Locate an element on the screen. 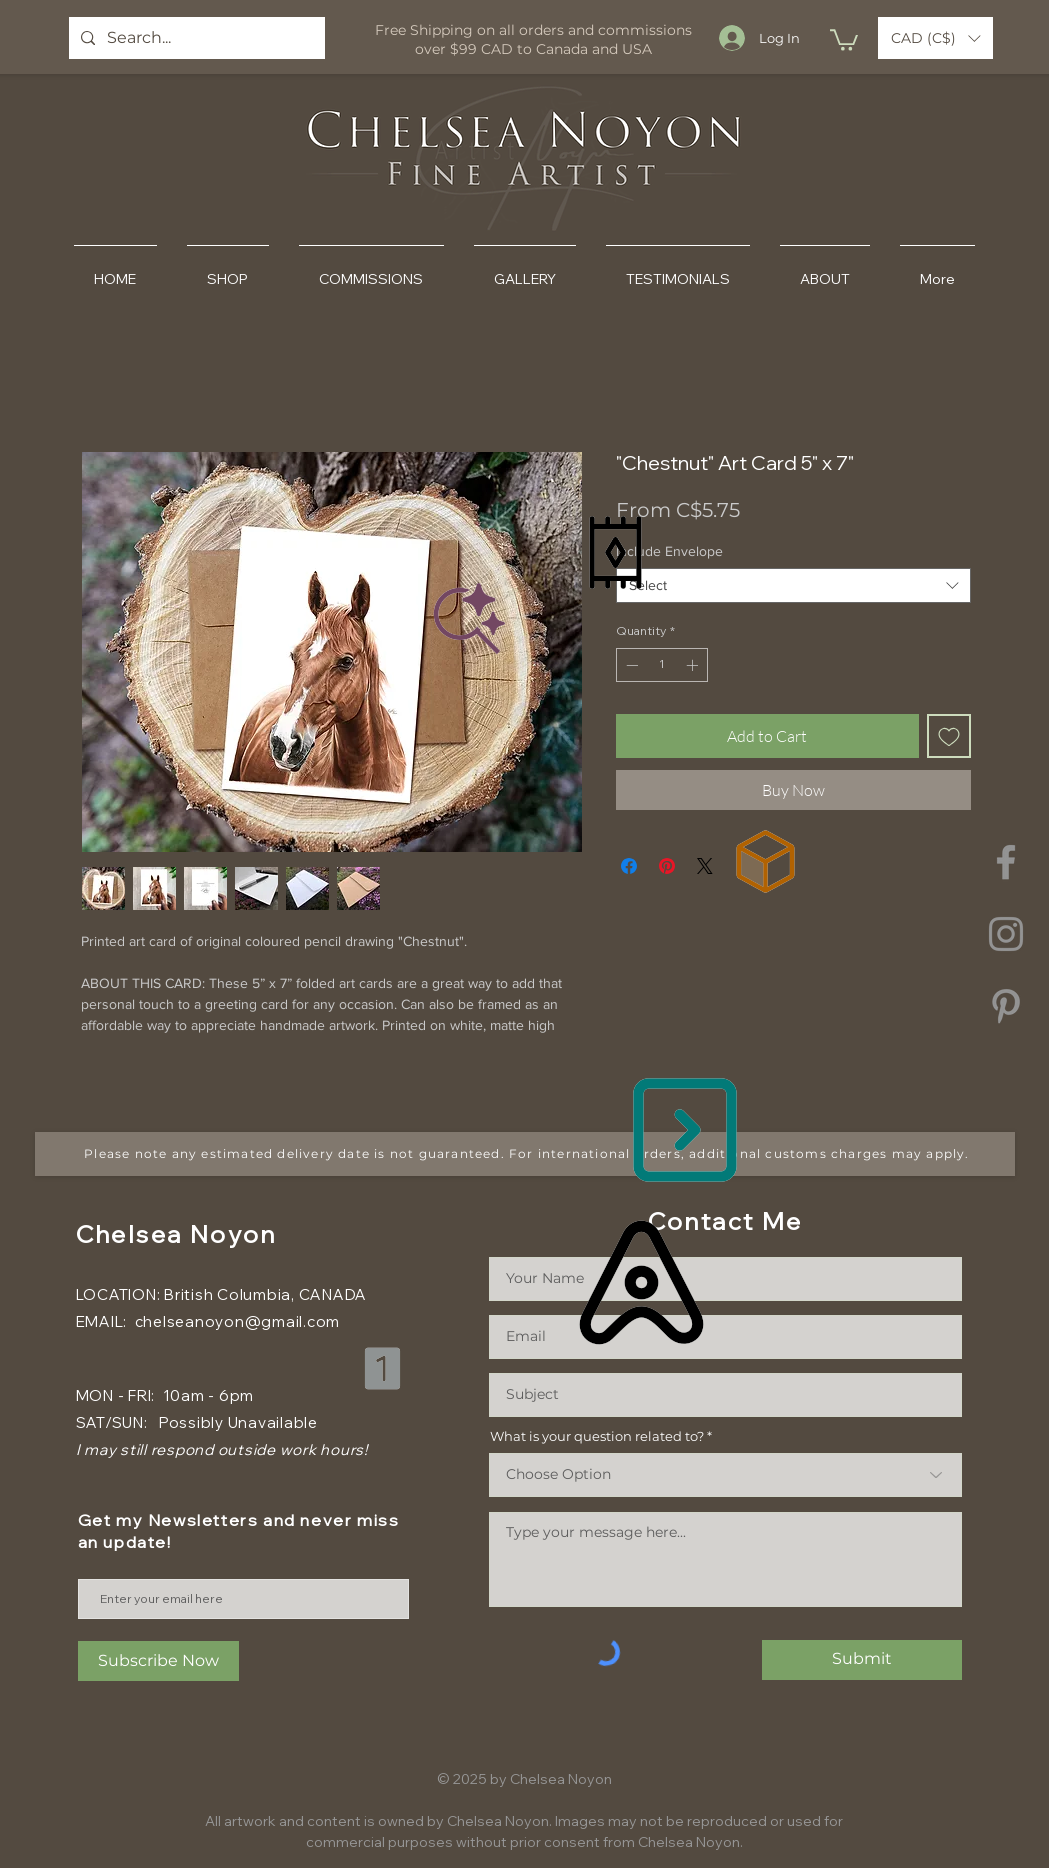 The width and height of the screenshot is (1049, 1868). search with AI-powered suggestions is located at coordinates (467, 621).